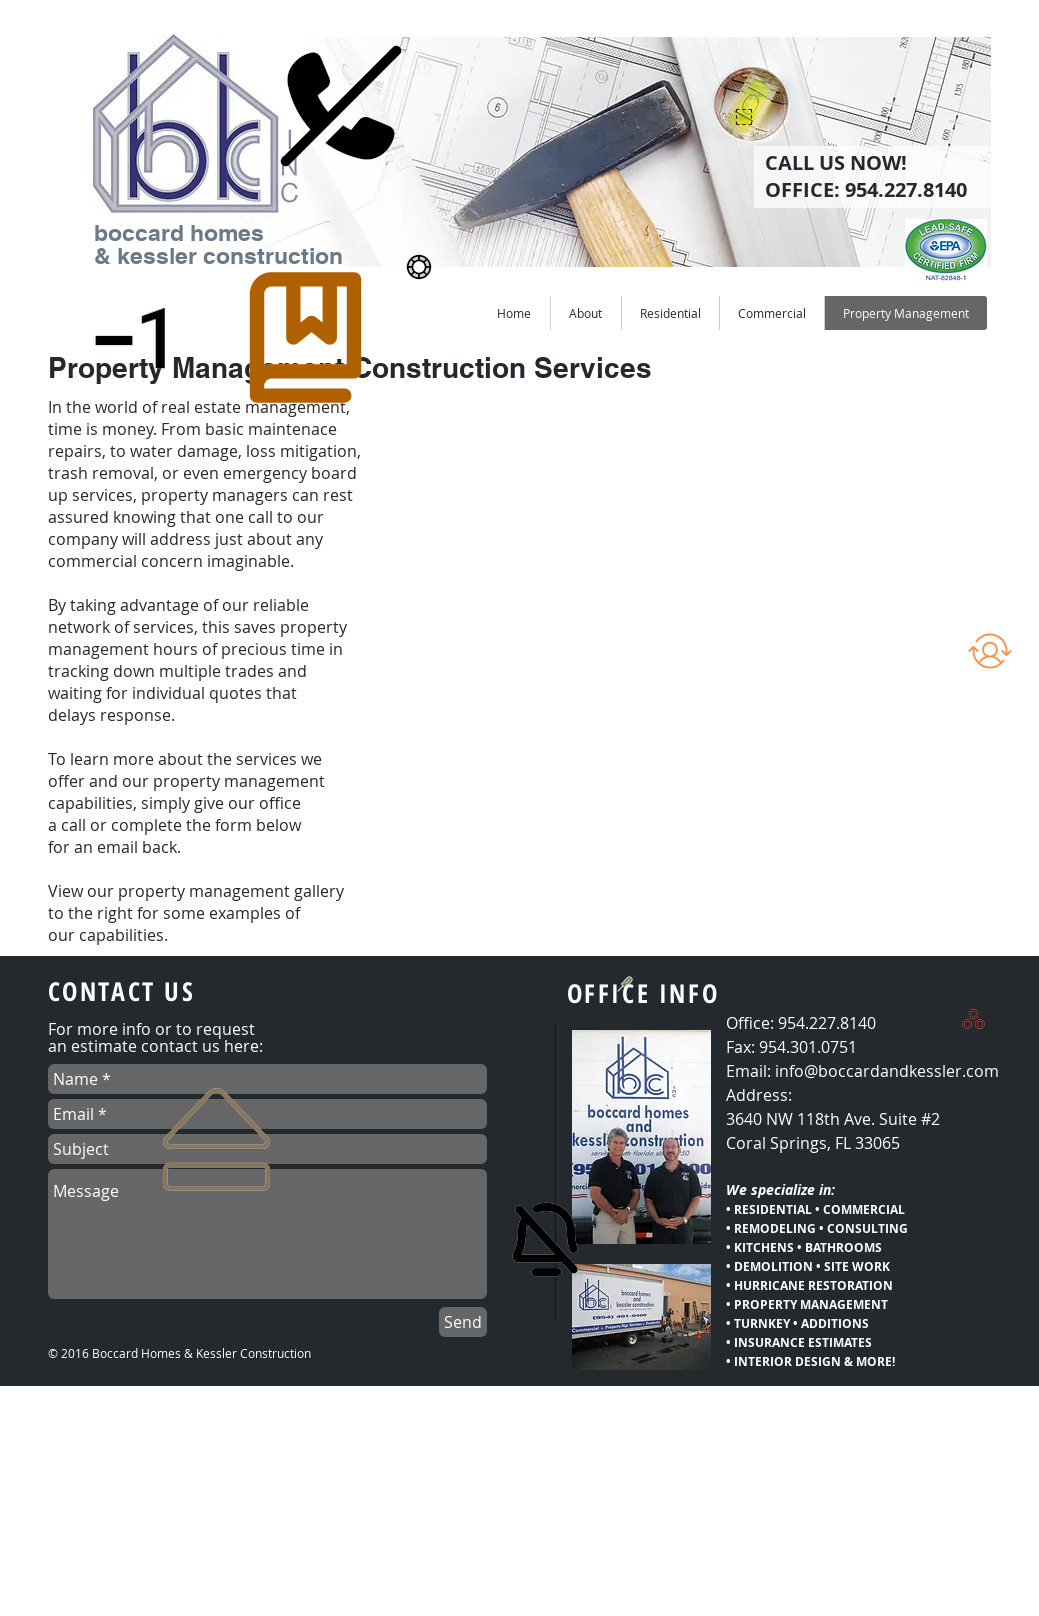 This screenshot has height=1616, width=1039. I want to click on access casino or gambling games, so click(419, 267).